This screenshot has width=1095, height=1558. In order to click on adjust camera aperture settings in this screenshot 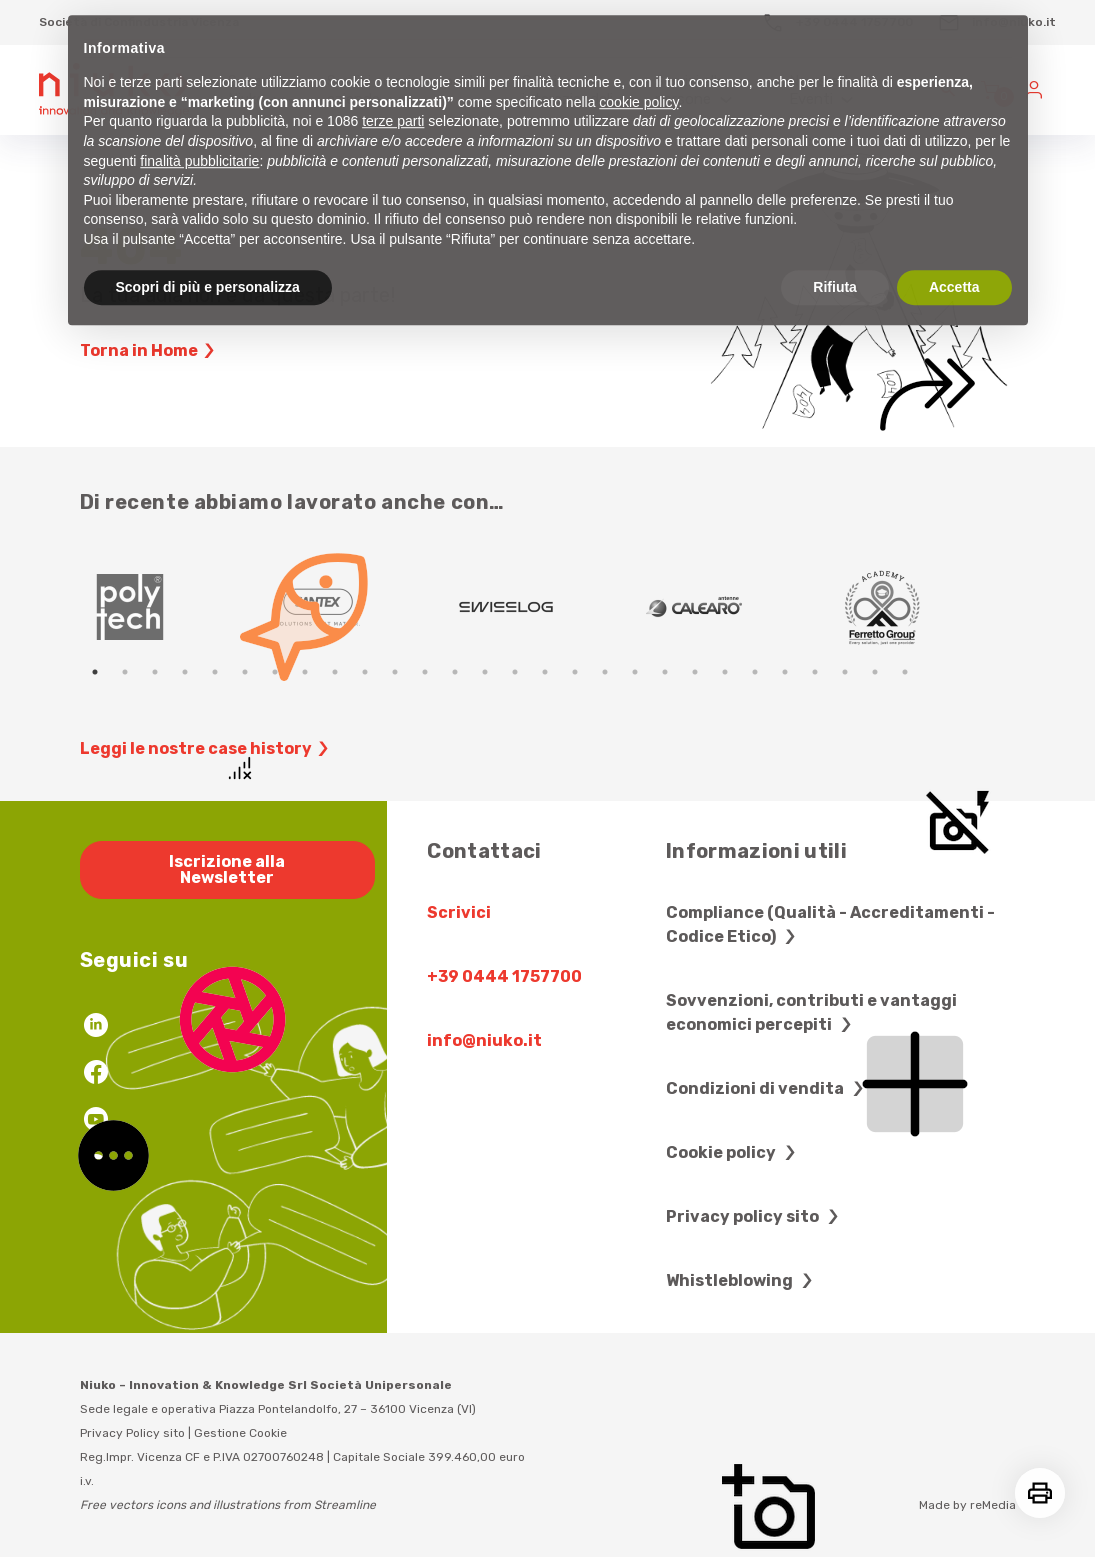, I will do `click(232, 1019)`.